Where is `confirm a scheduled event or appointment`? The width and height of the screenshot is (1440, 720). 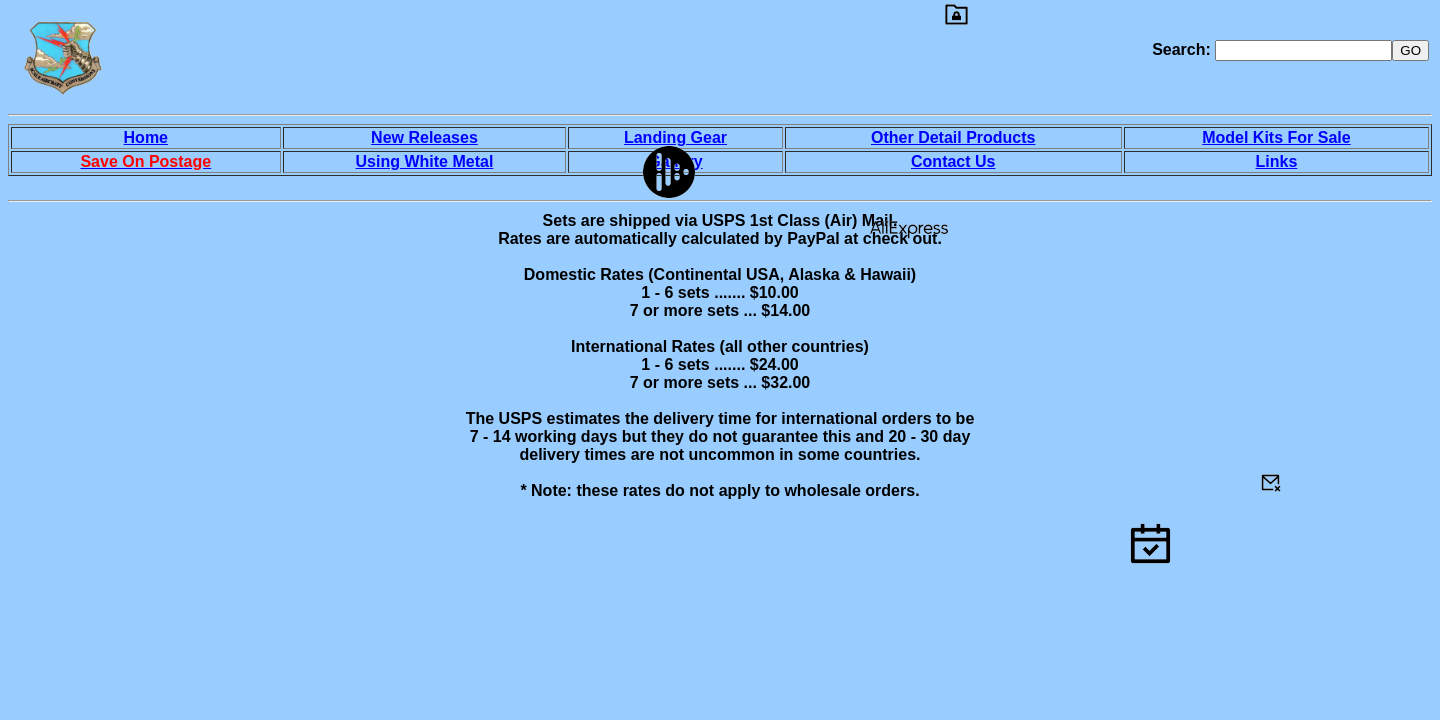 confirm a scheduled event or appointment is located at coordinates (1150, 545).